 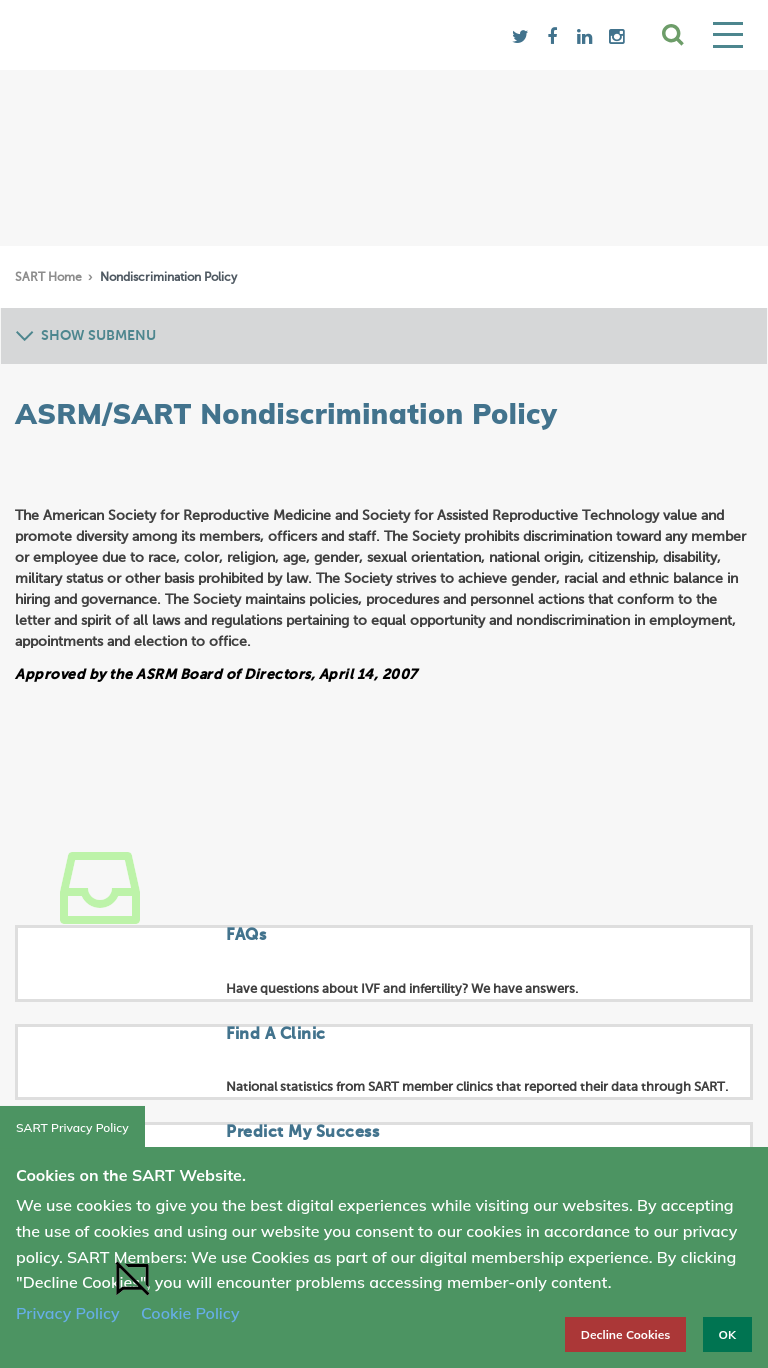 What do you see at coordinates (132, 1278) in the screenshot?
I see `disable chat or messaging` at bounding box center [132, 1278].